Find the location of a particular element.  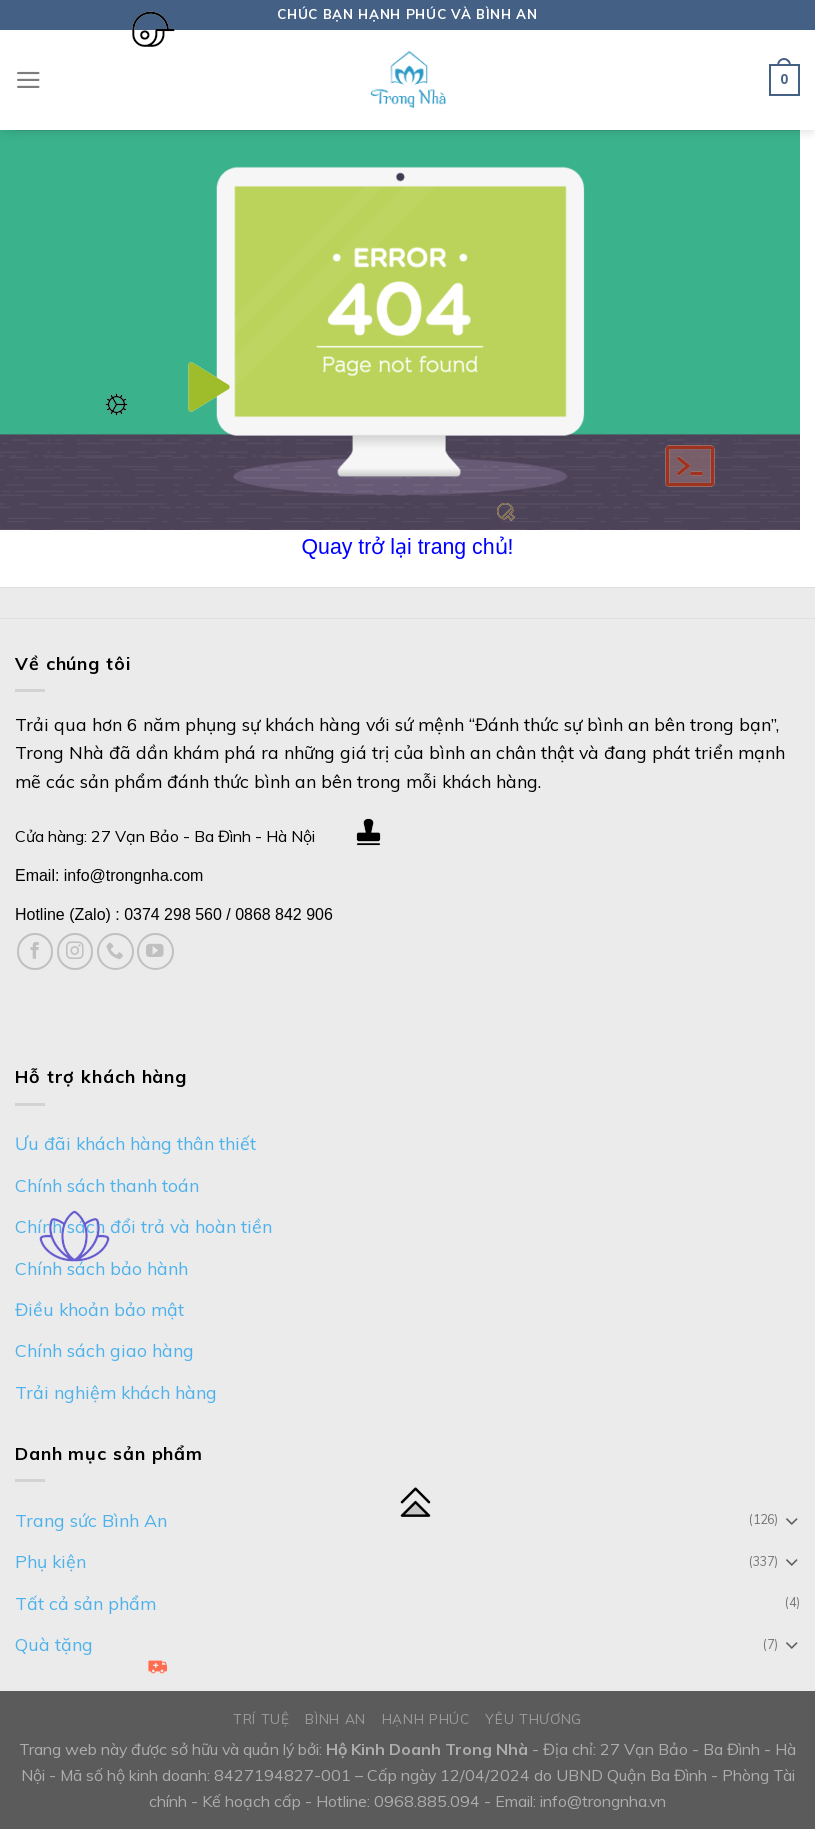

collapse or minimize content is located at coordinates (415, 1503).